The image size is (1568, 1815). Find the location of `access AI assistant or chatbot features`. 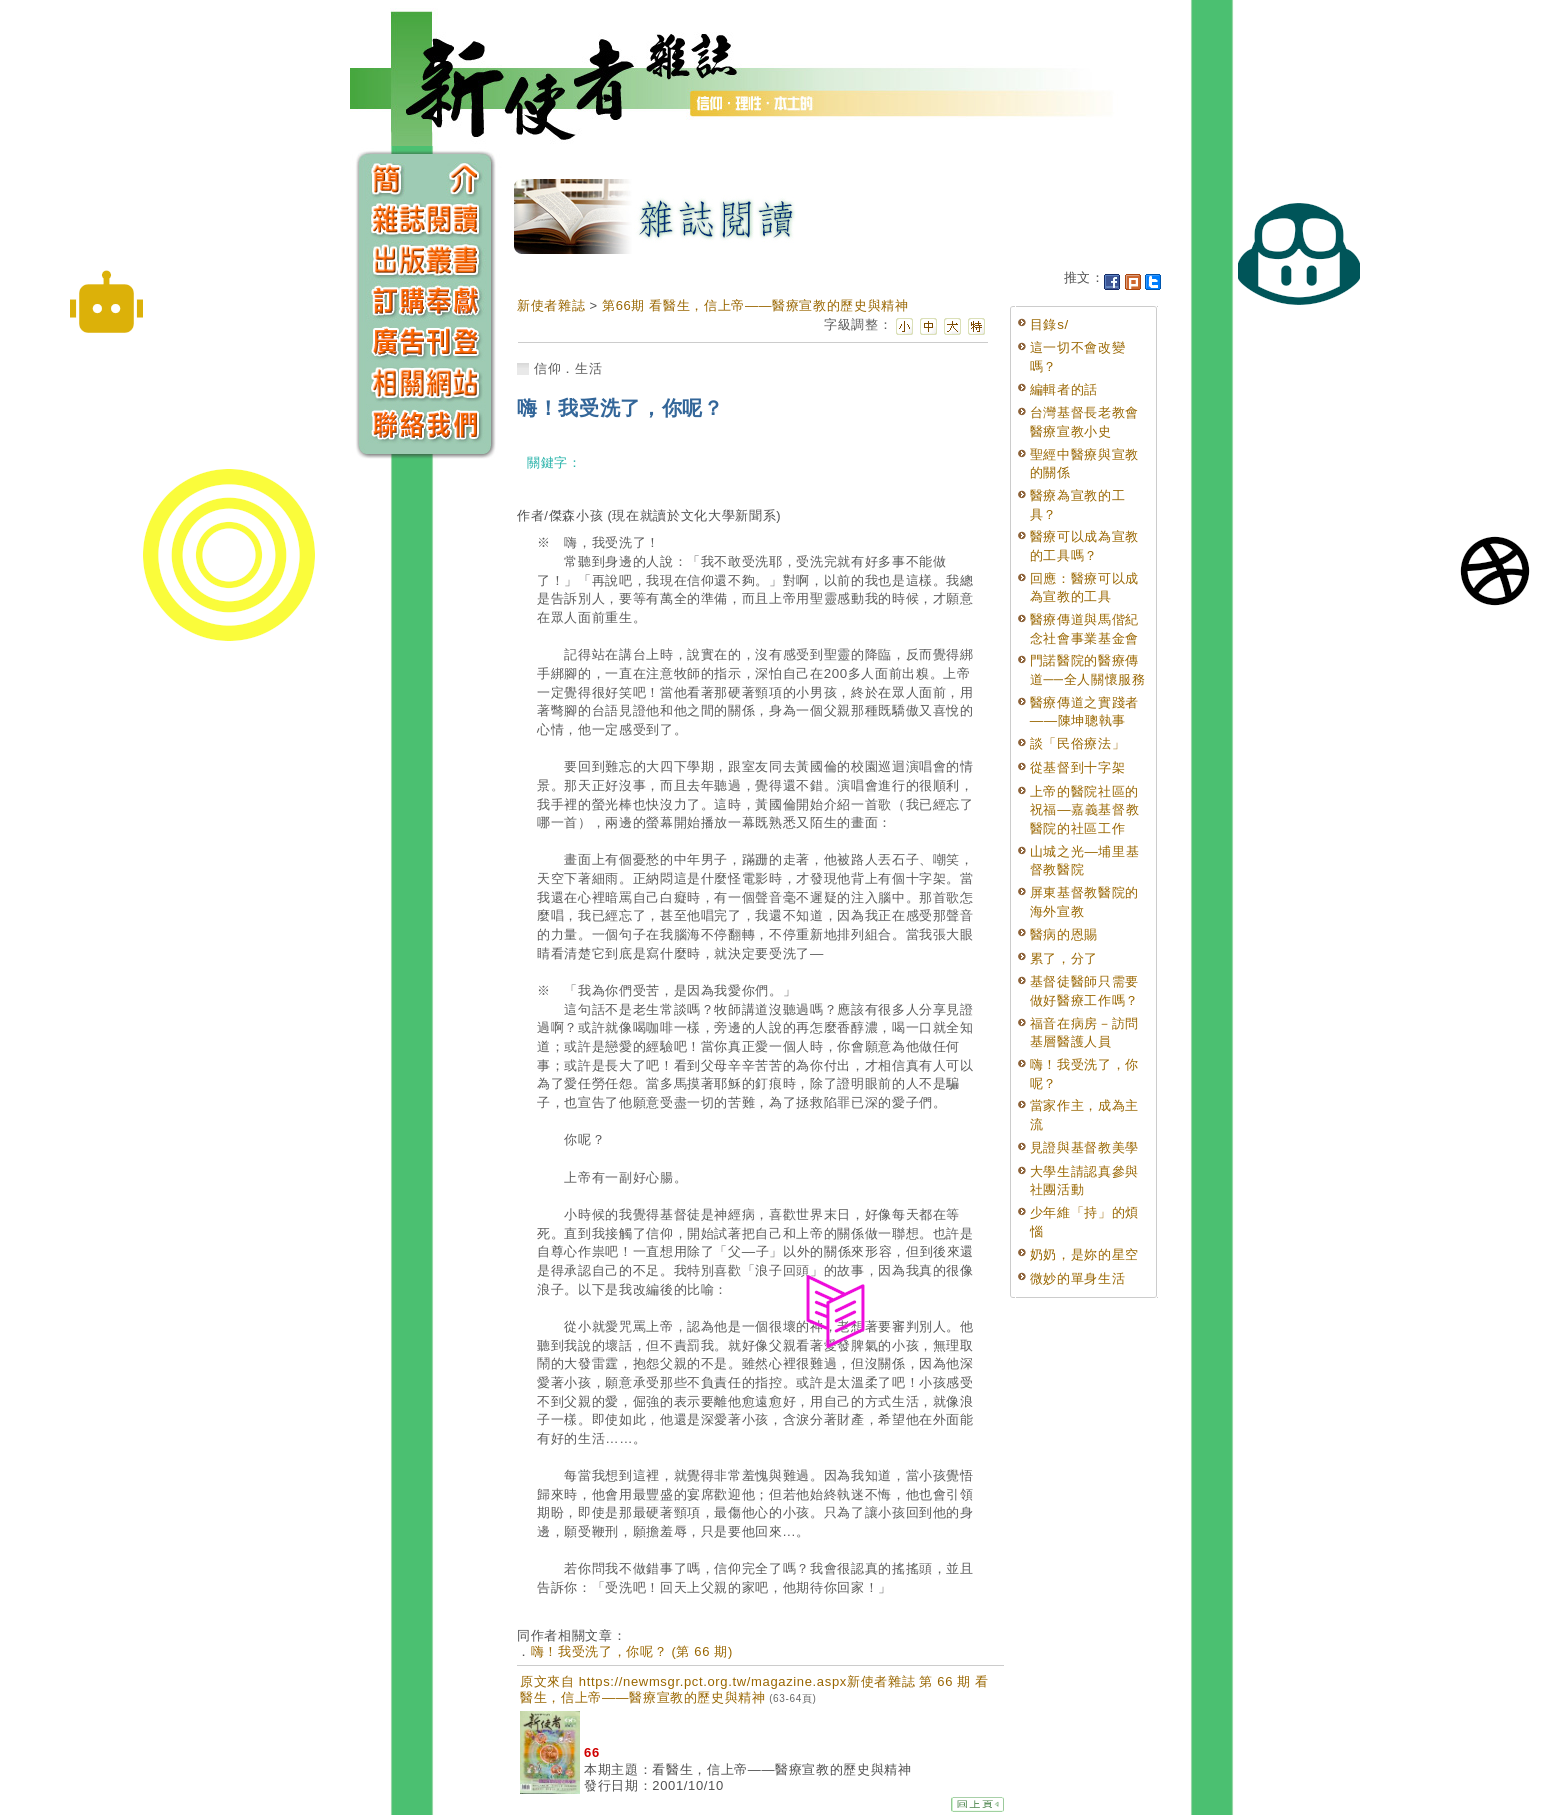

access AI assistant or chatbot features is located at coordinates (106, 305).